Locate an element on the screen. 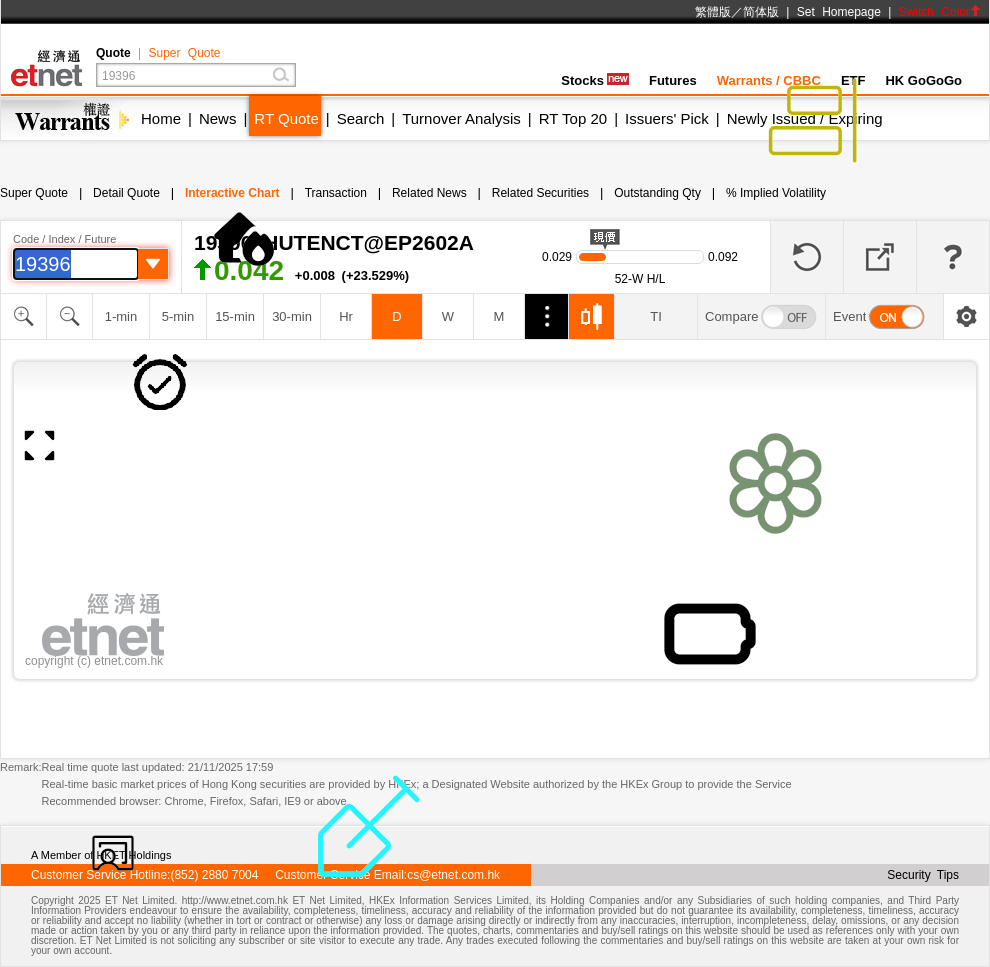 This screenshot has height=967, width=990. align text to the right is located at coordinates (814, 120).